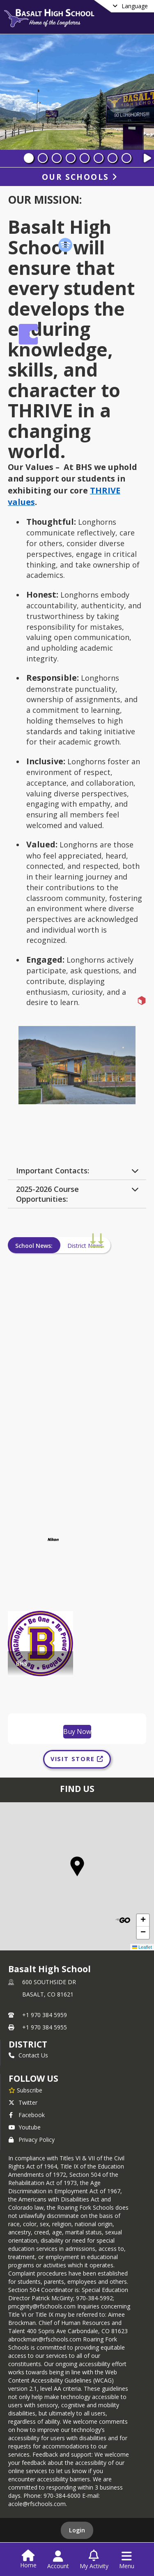 Image resolution: width=154 pixels, height=2576 pixels. What do you see at coordinates (65, 245) in the screenshot?
I see `open Spotify` at bounding box center [65, 245].